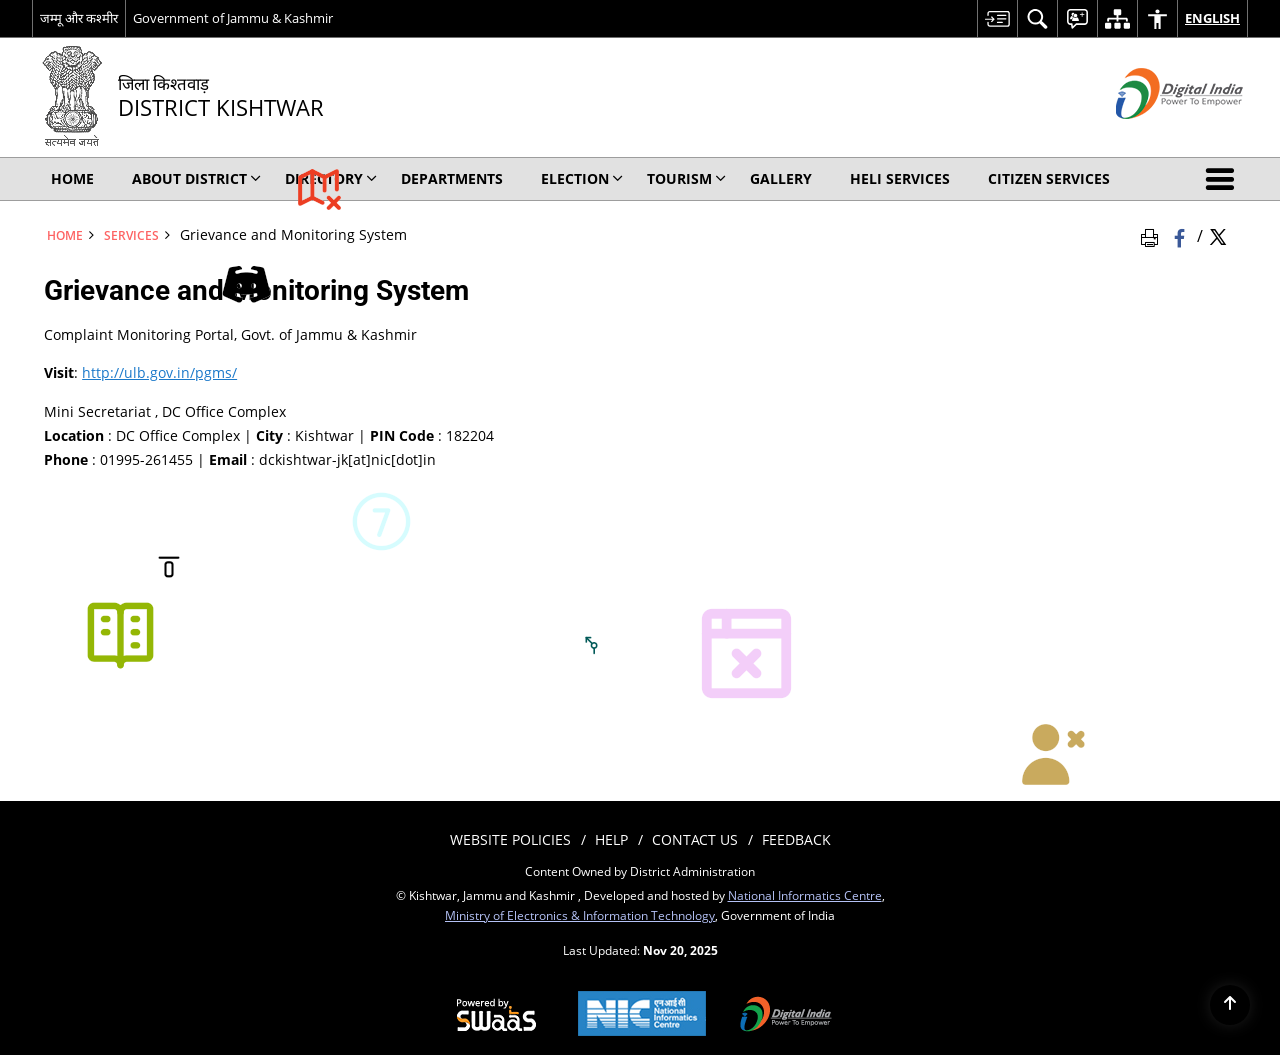 The image size is (1280, 1055). I want to click on remove a contact or user, so click(1052, 754).